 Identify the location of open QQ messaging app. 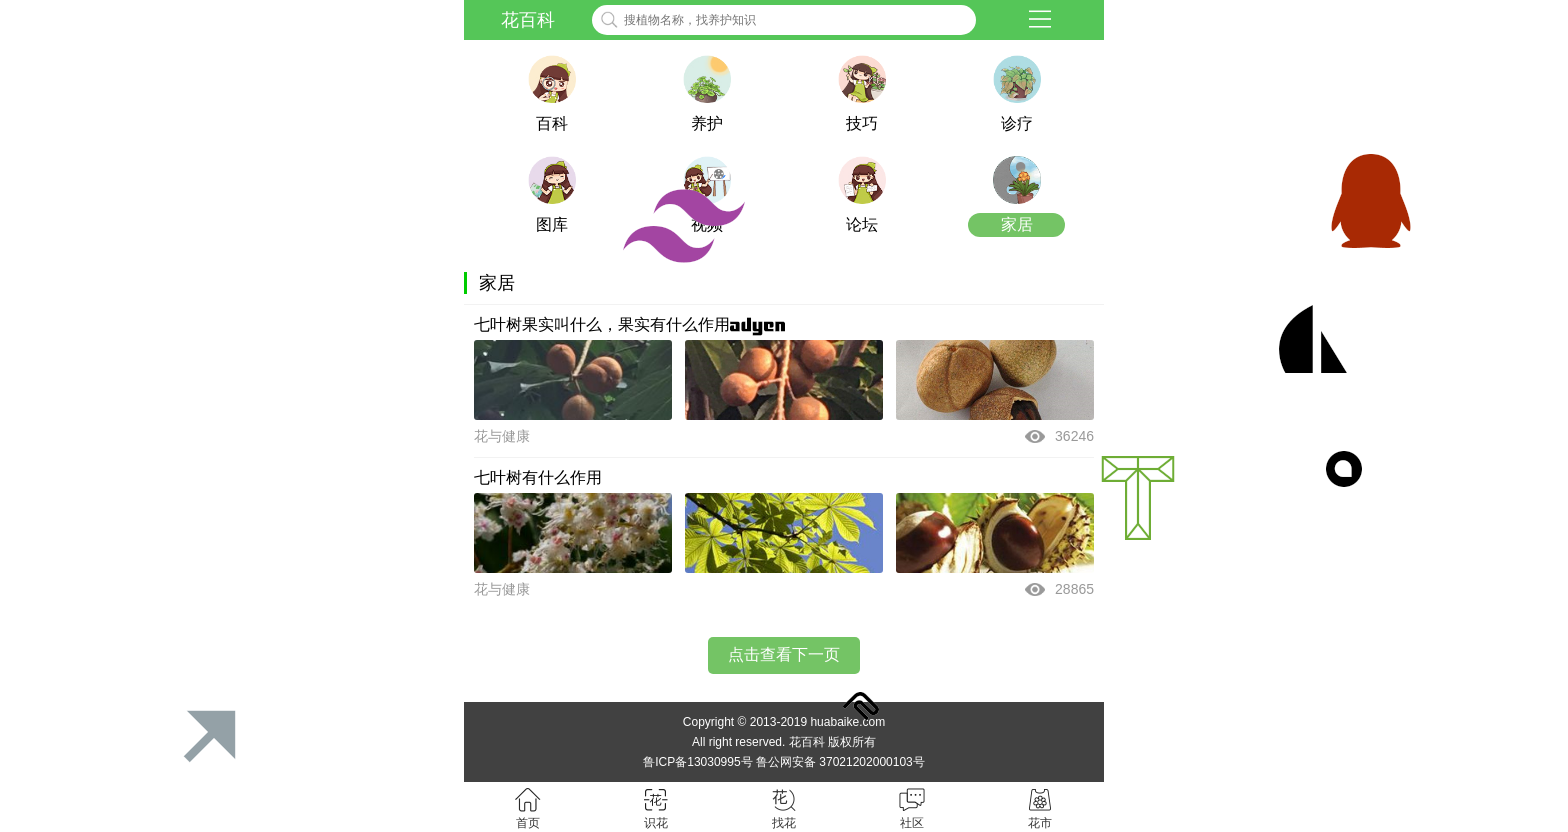
(1371, 201).